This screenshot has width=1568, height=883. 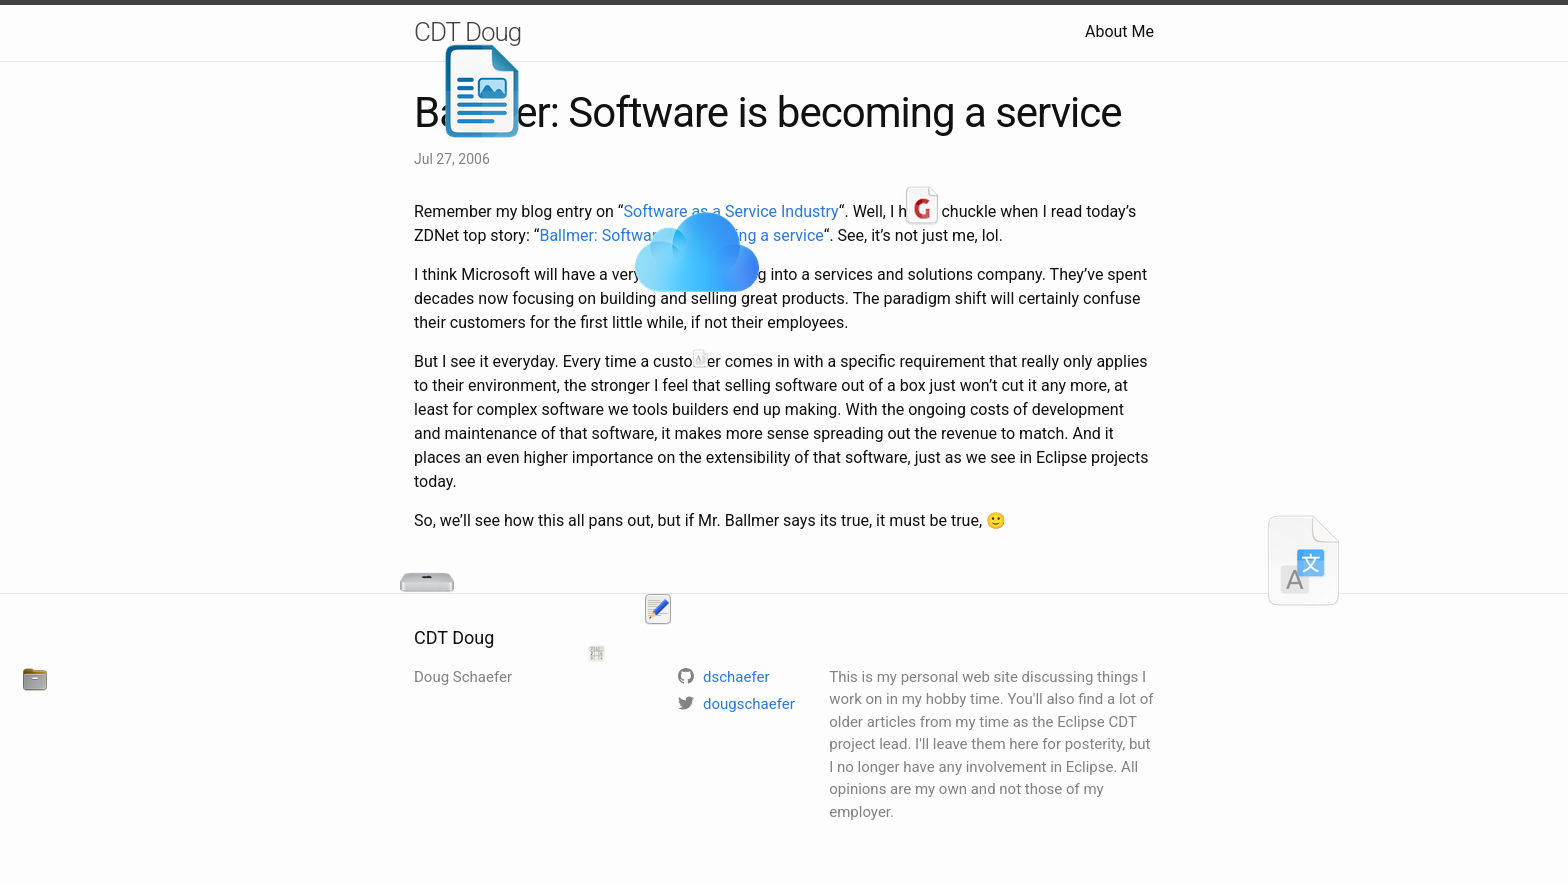 I want to click on access iCloud Drive cloud storage, so click(x=697, y=252).